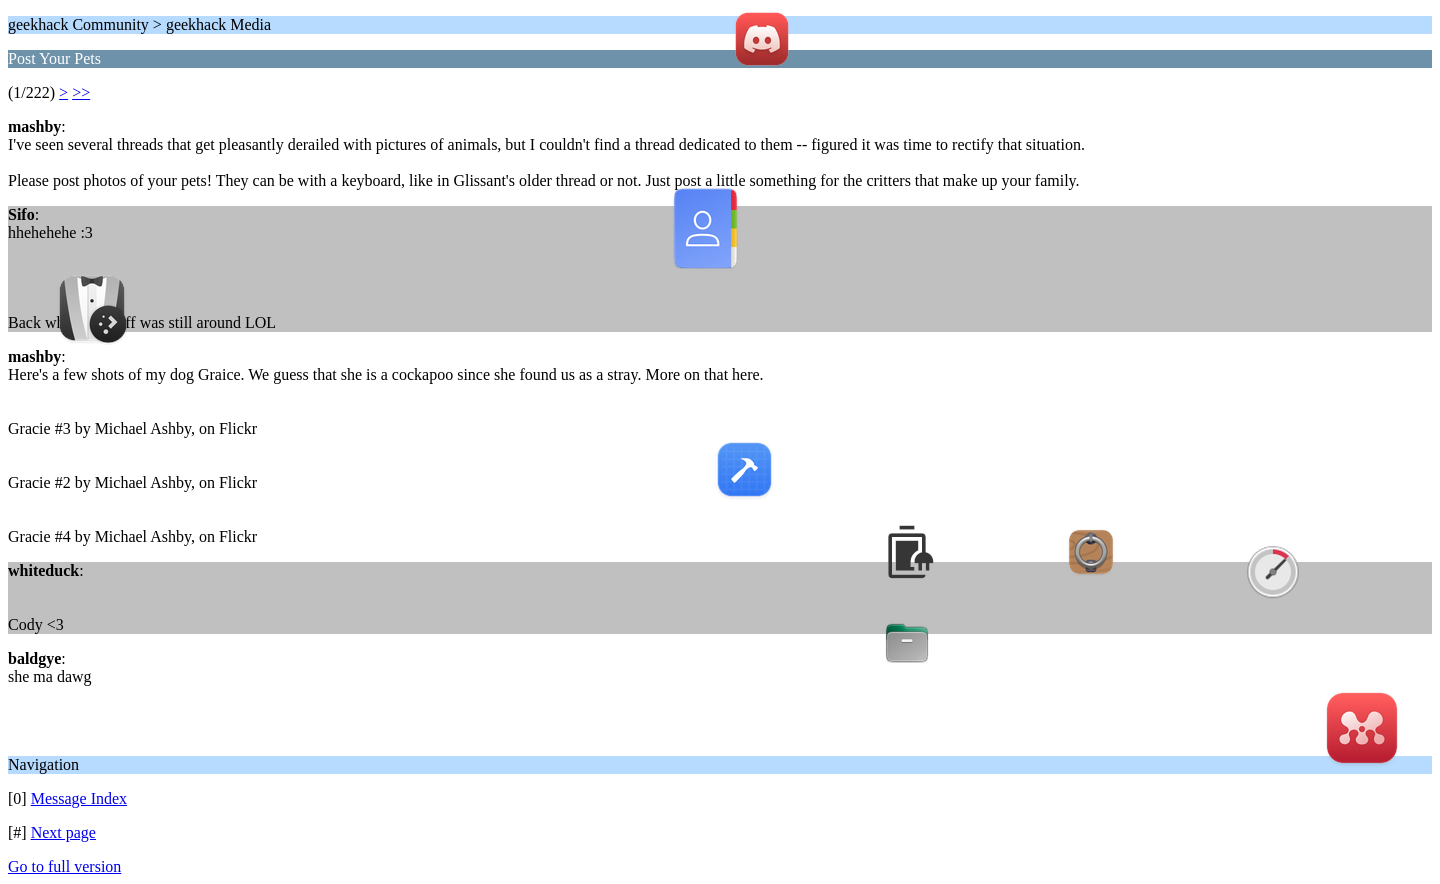 This screenshot has height=884, width=1440. Describe the element at coordinates (1362, 728) in the screenshot. I see `open mendeley desktop reference manager` at that location.